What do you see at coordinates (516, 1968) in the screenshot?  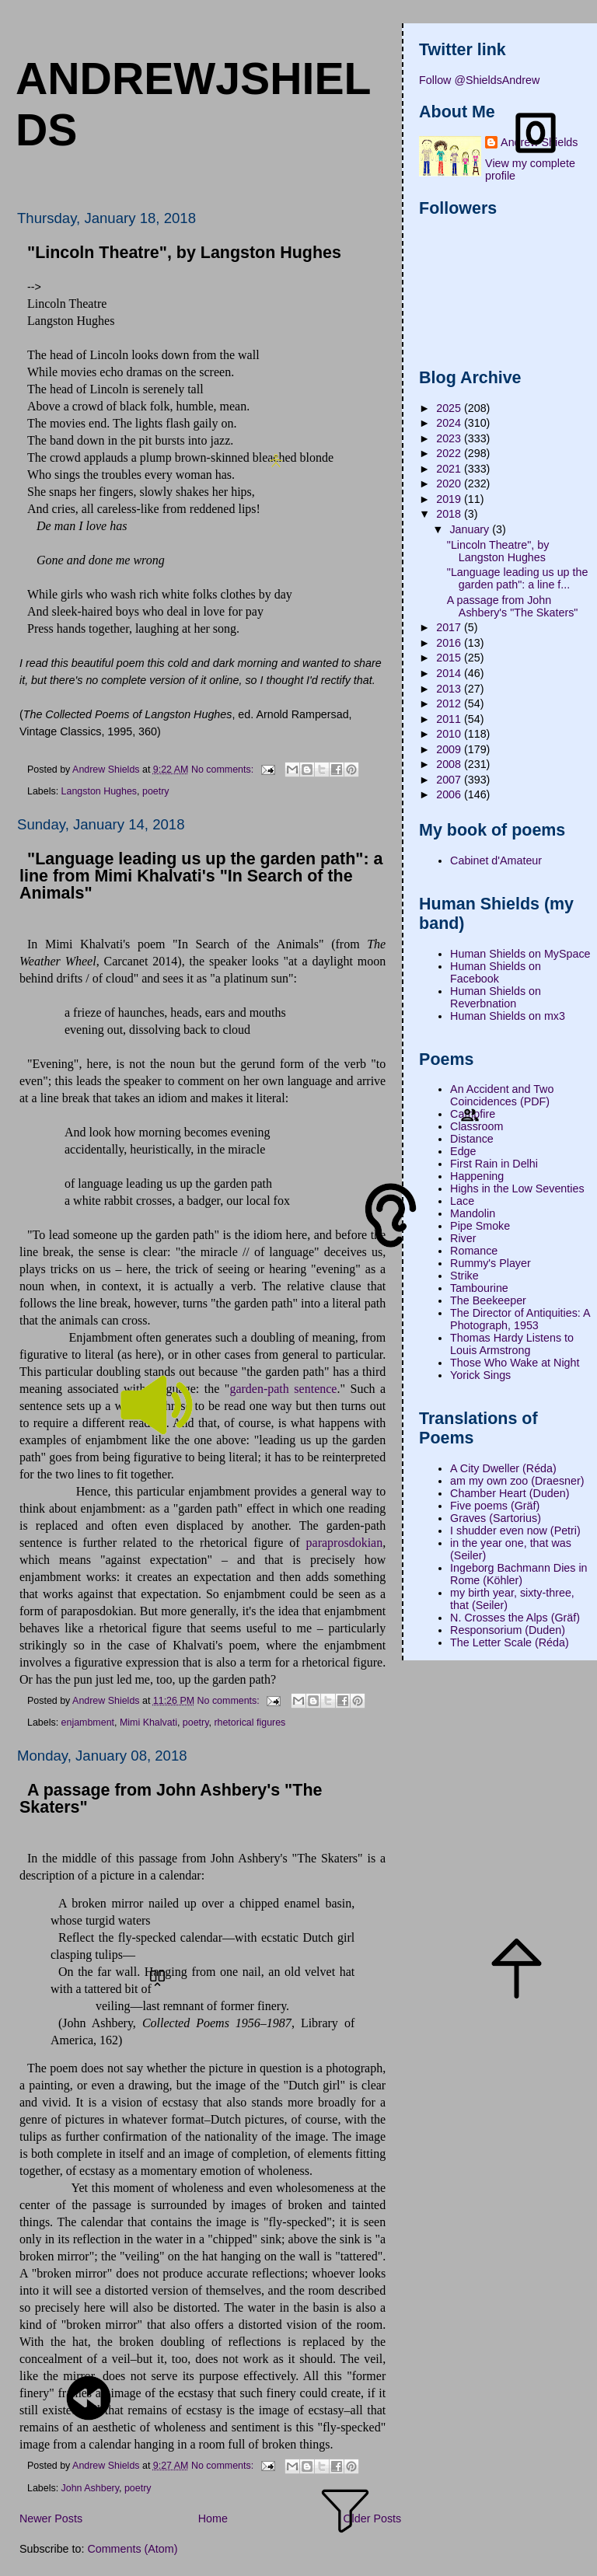 I see `scroll to top of page` at bounding box center [516, 1968].